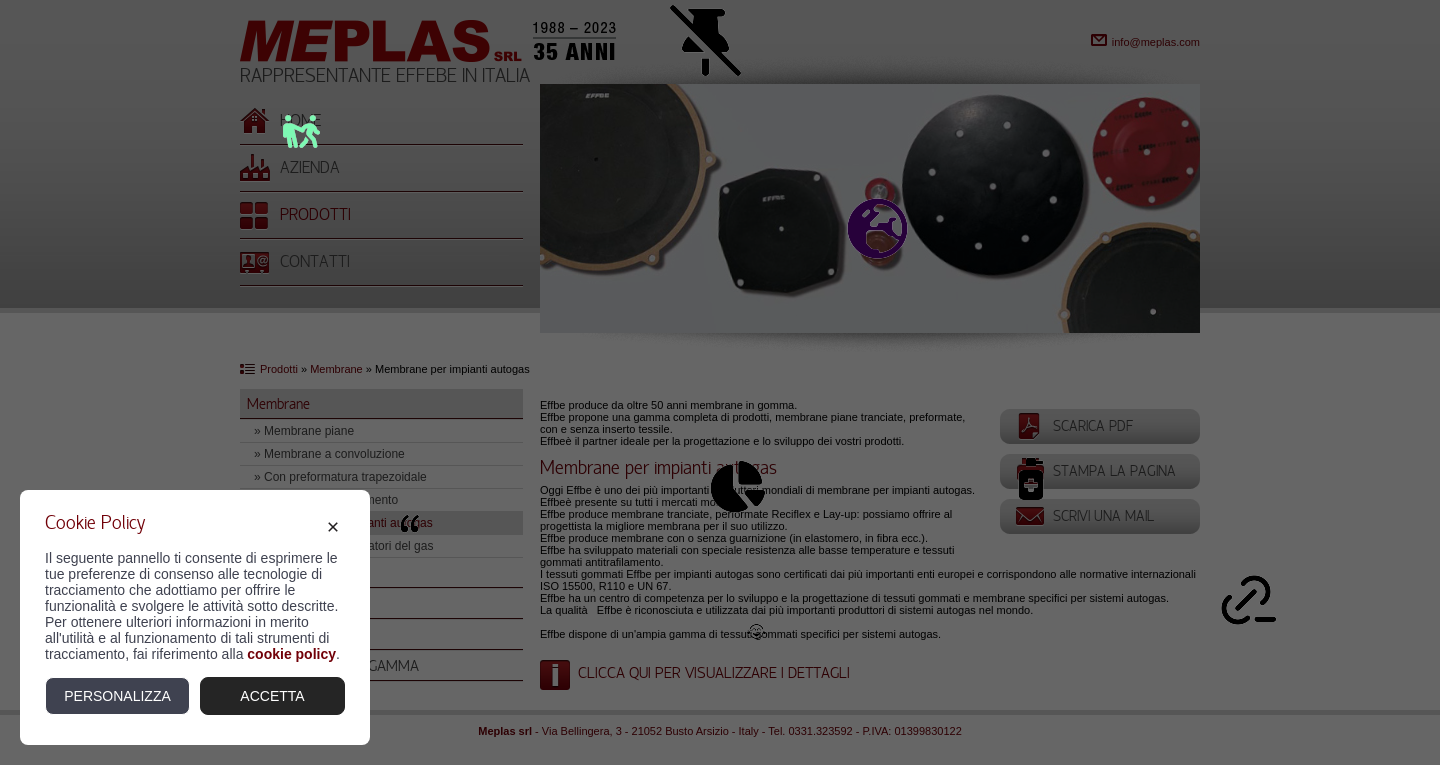  Describe the element at coordinates (1031, 480) in the screenshot. I see `access medical supplies or first aid resources` at that location.